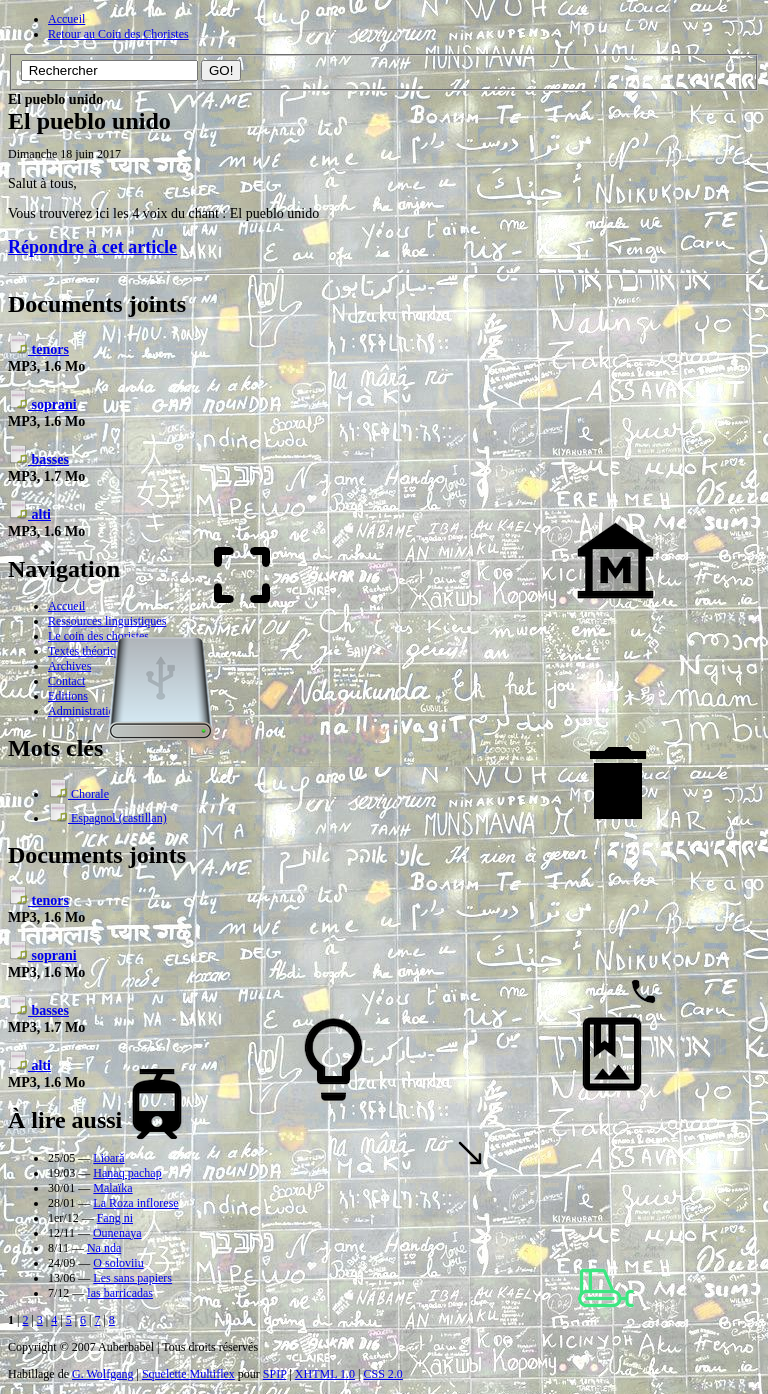 Image resolution: width=768 pixels, height=1394 pixels. What do you see at coordinates (160, 689) in the screenshot?
I see `access connected USB storage device` at bounding box center [160, 689].